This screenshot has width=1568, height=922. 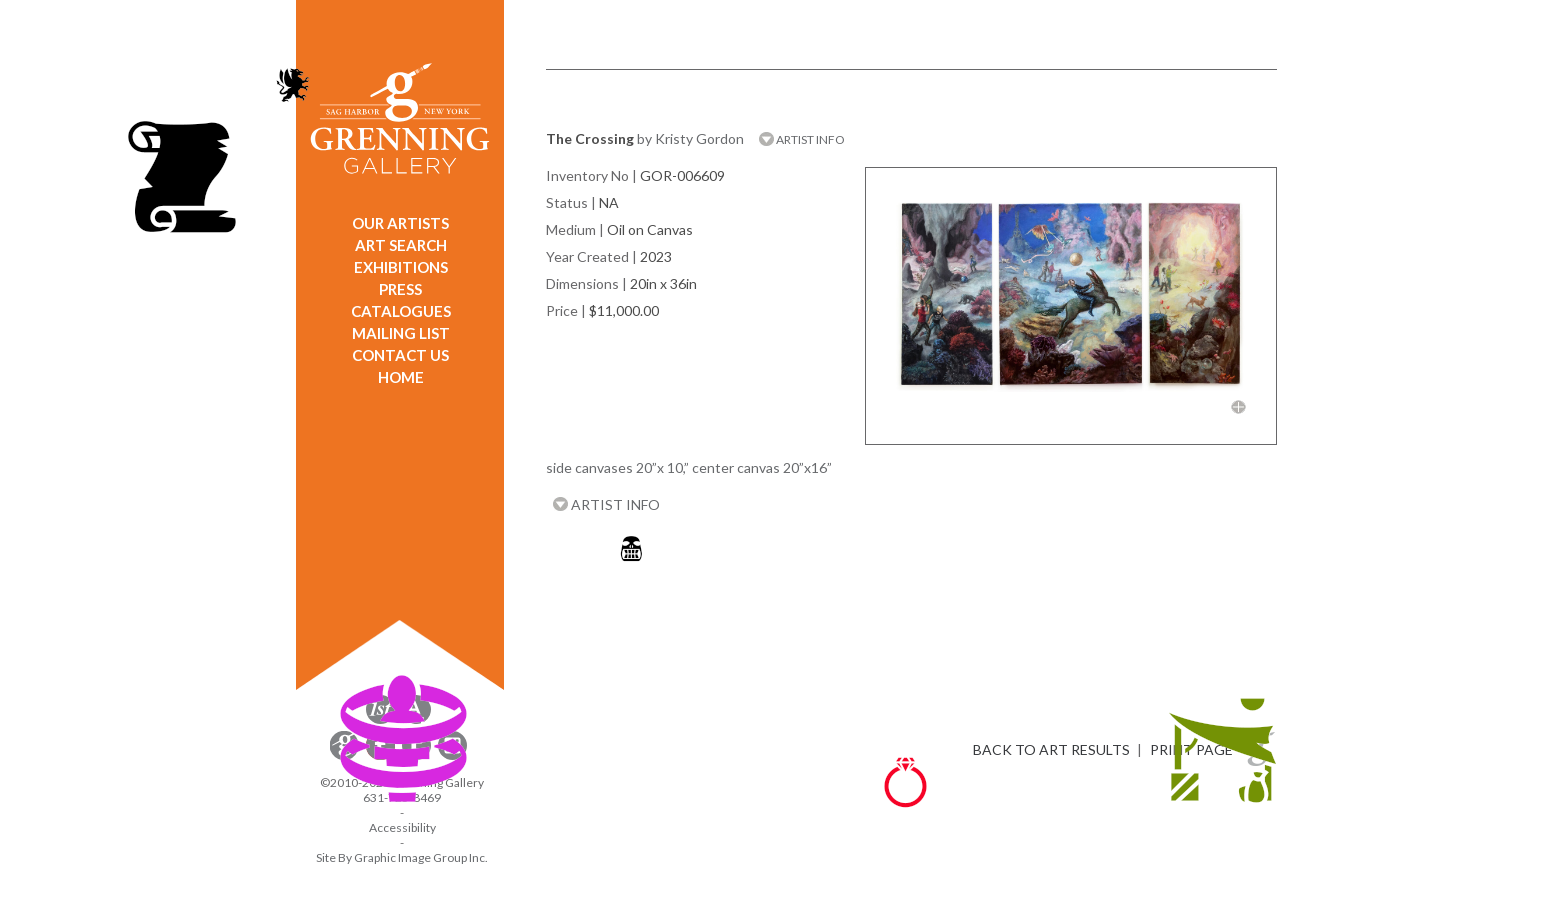 I want to click on select a totem or tribal-themed game element, so click(x=631, y=548).